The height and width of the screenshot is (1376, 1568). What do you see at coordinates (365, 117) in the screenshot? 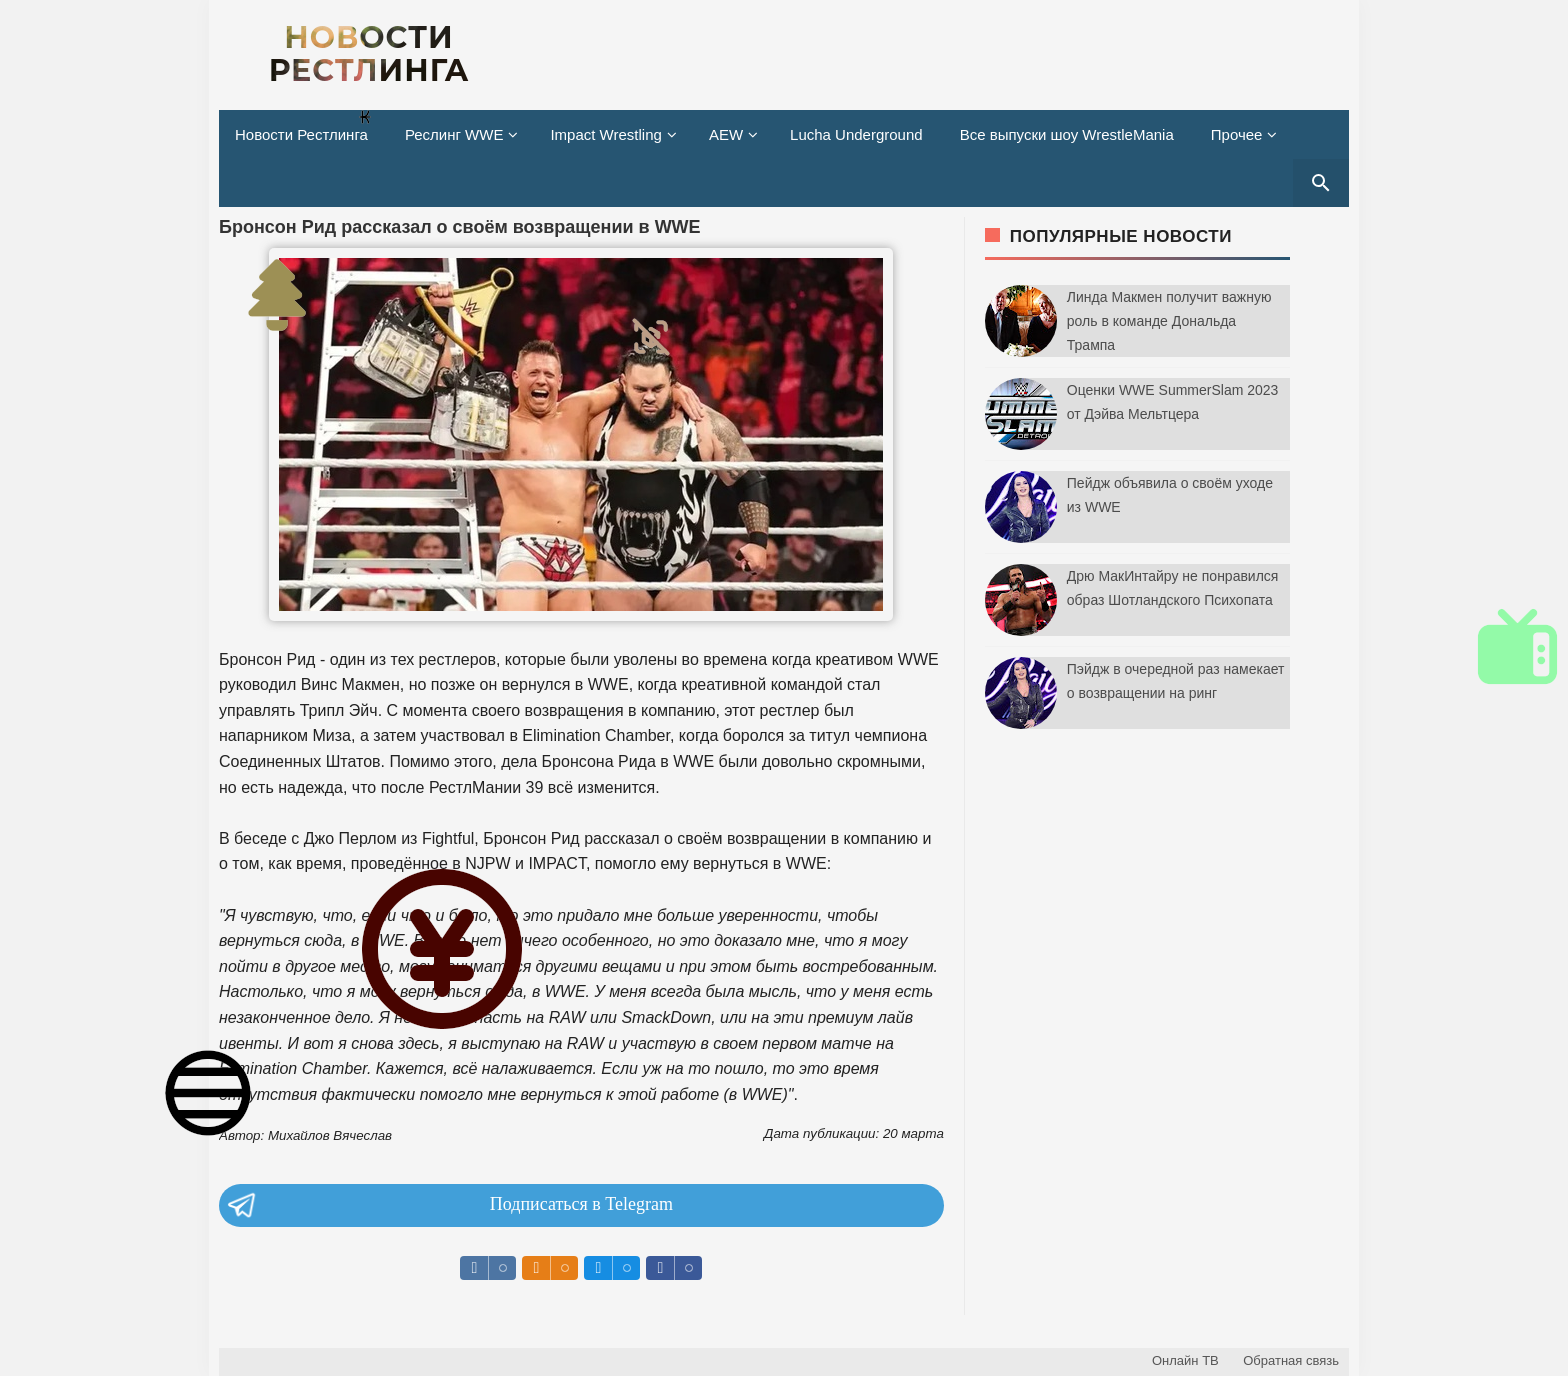
I see `indicates Lao kip currency` at bounding box center [365, 117].